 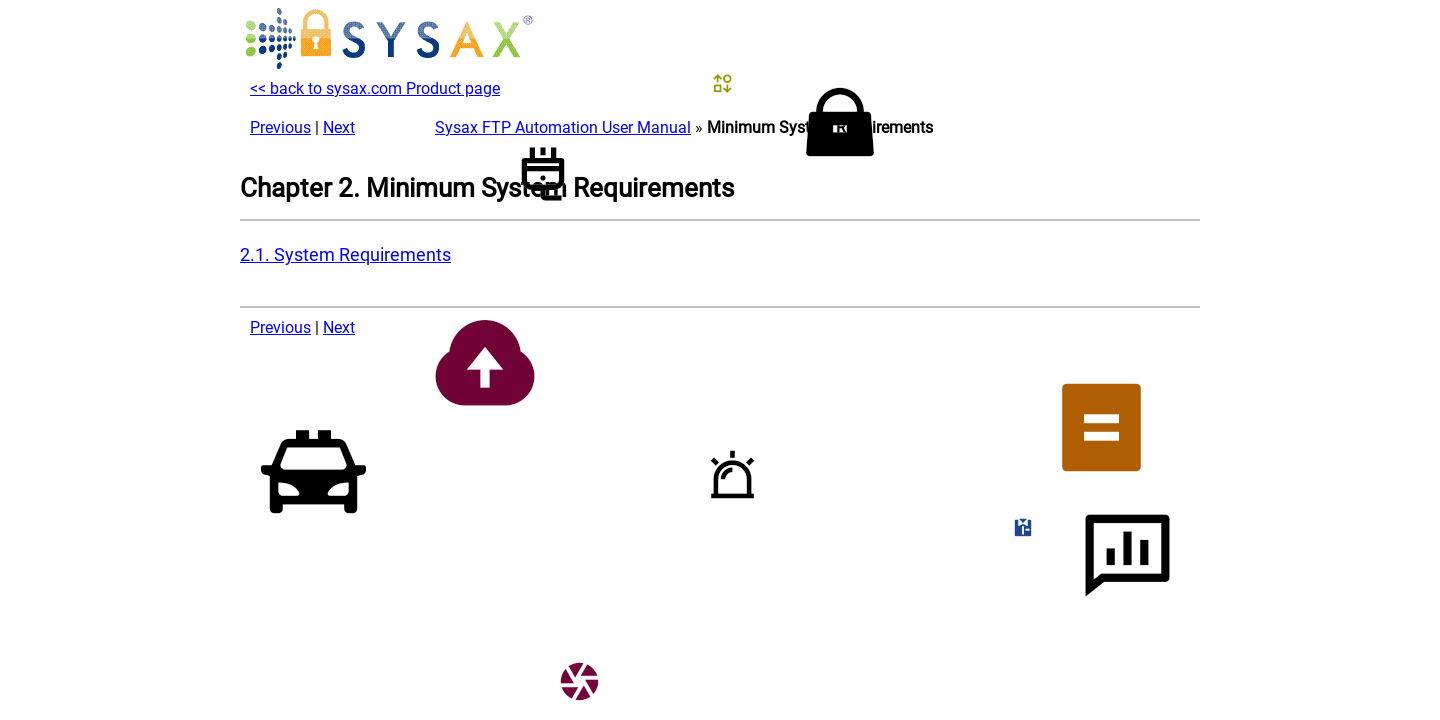 I want to click on connect to power or charging, so click(x=543, y=174).